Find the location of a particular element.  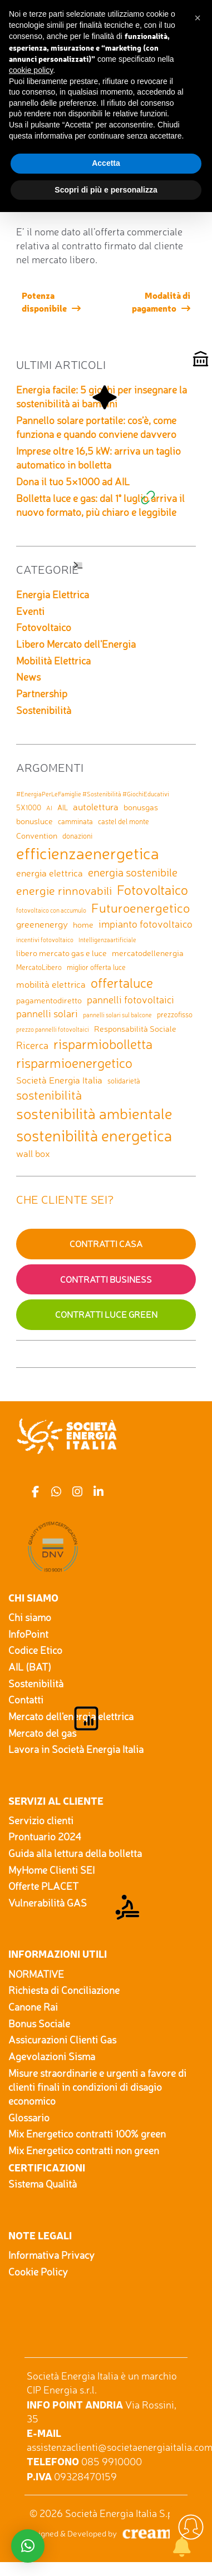

indicates a special or featured item is located at coordinates (105, 397).